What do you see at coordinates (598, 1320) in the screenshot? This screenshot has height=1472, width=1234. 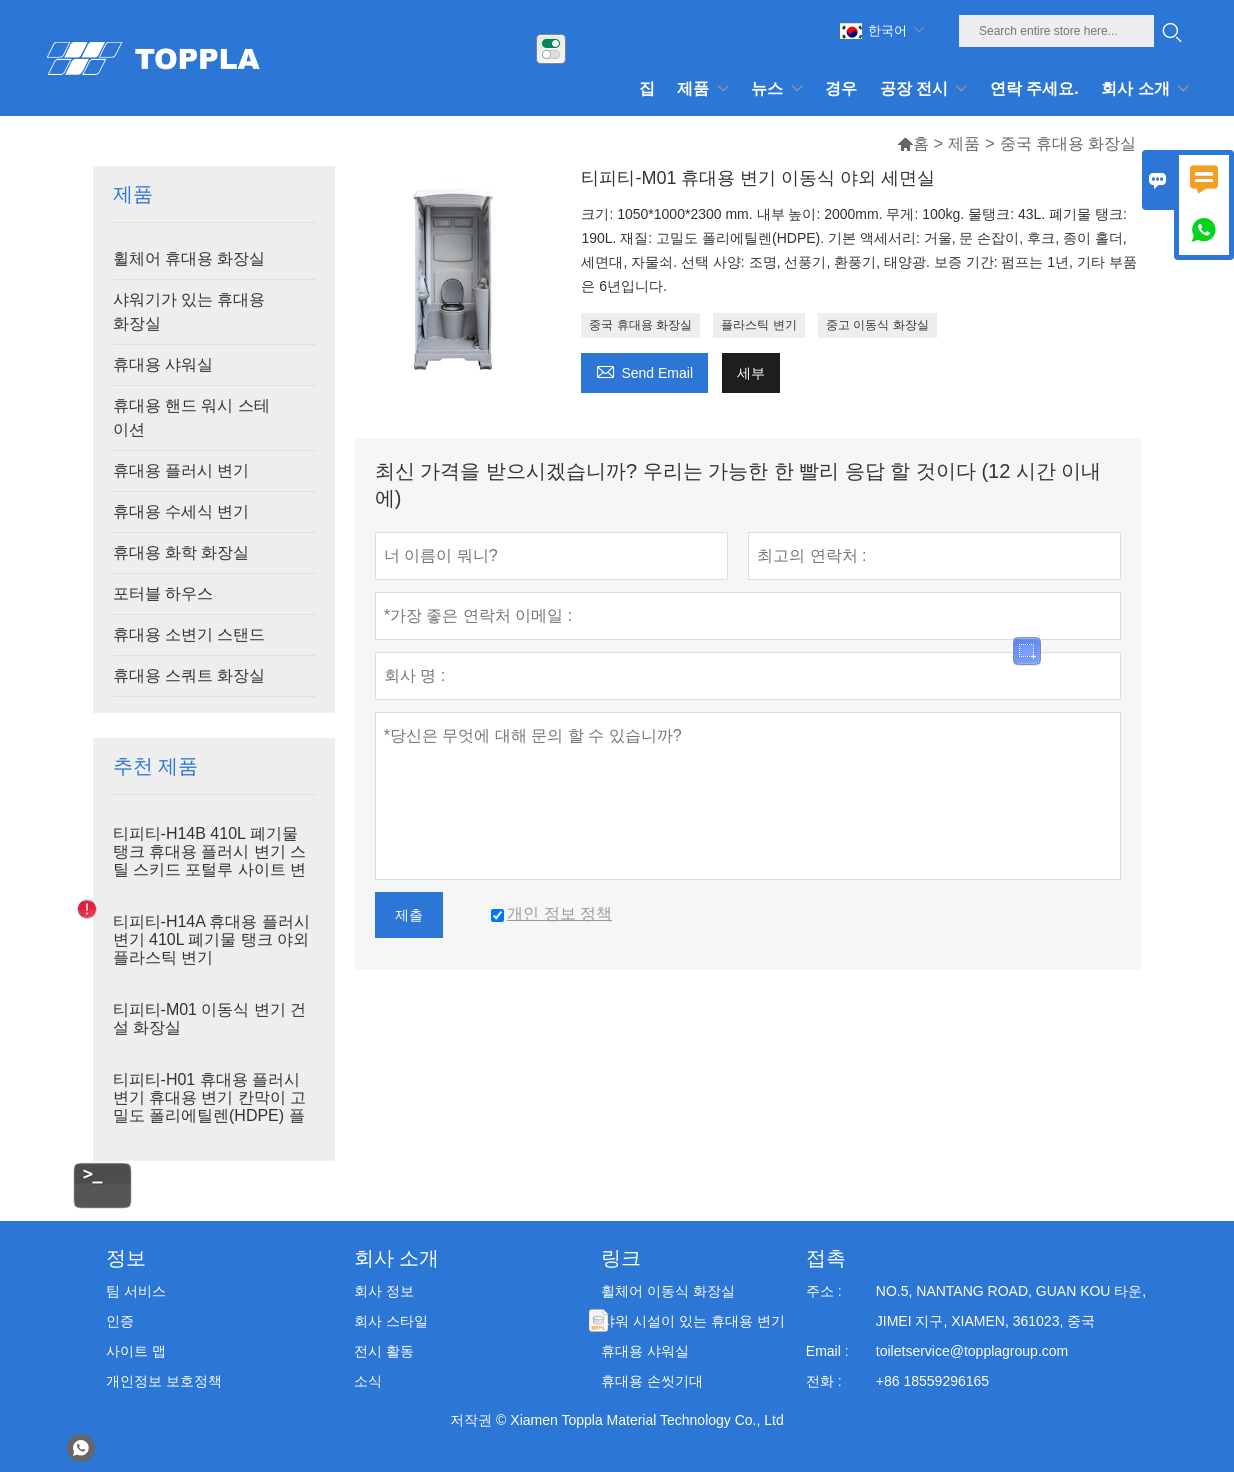 I see `a yaml configuration file` at bounding box center [598, 1320].